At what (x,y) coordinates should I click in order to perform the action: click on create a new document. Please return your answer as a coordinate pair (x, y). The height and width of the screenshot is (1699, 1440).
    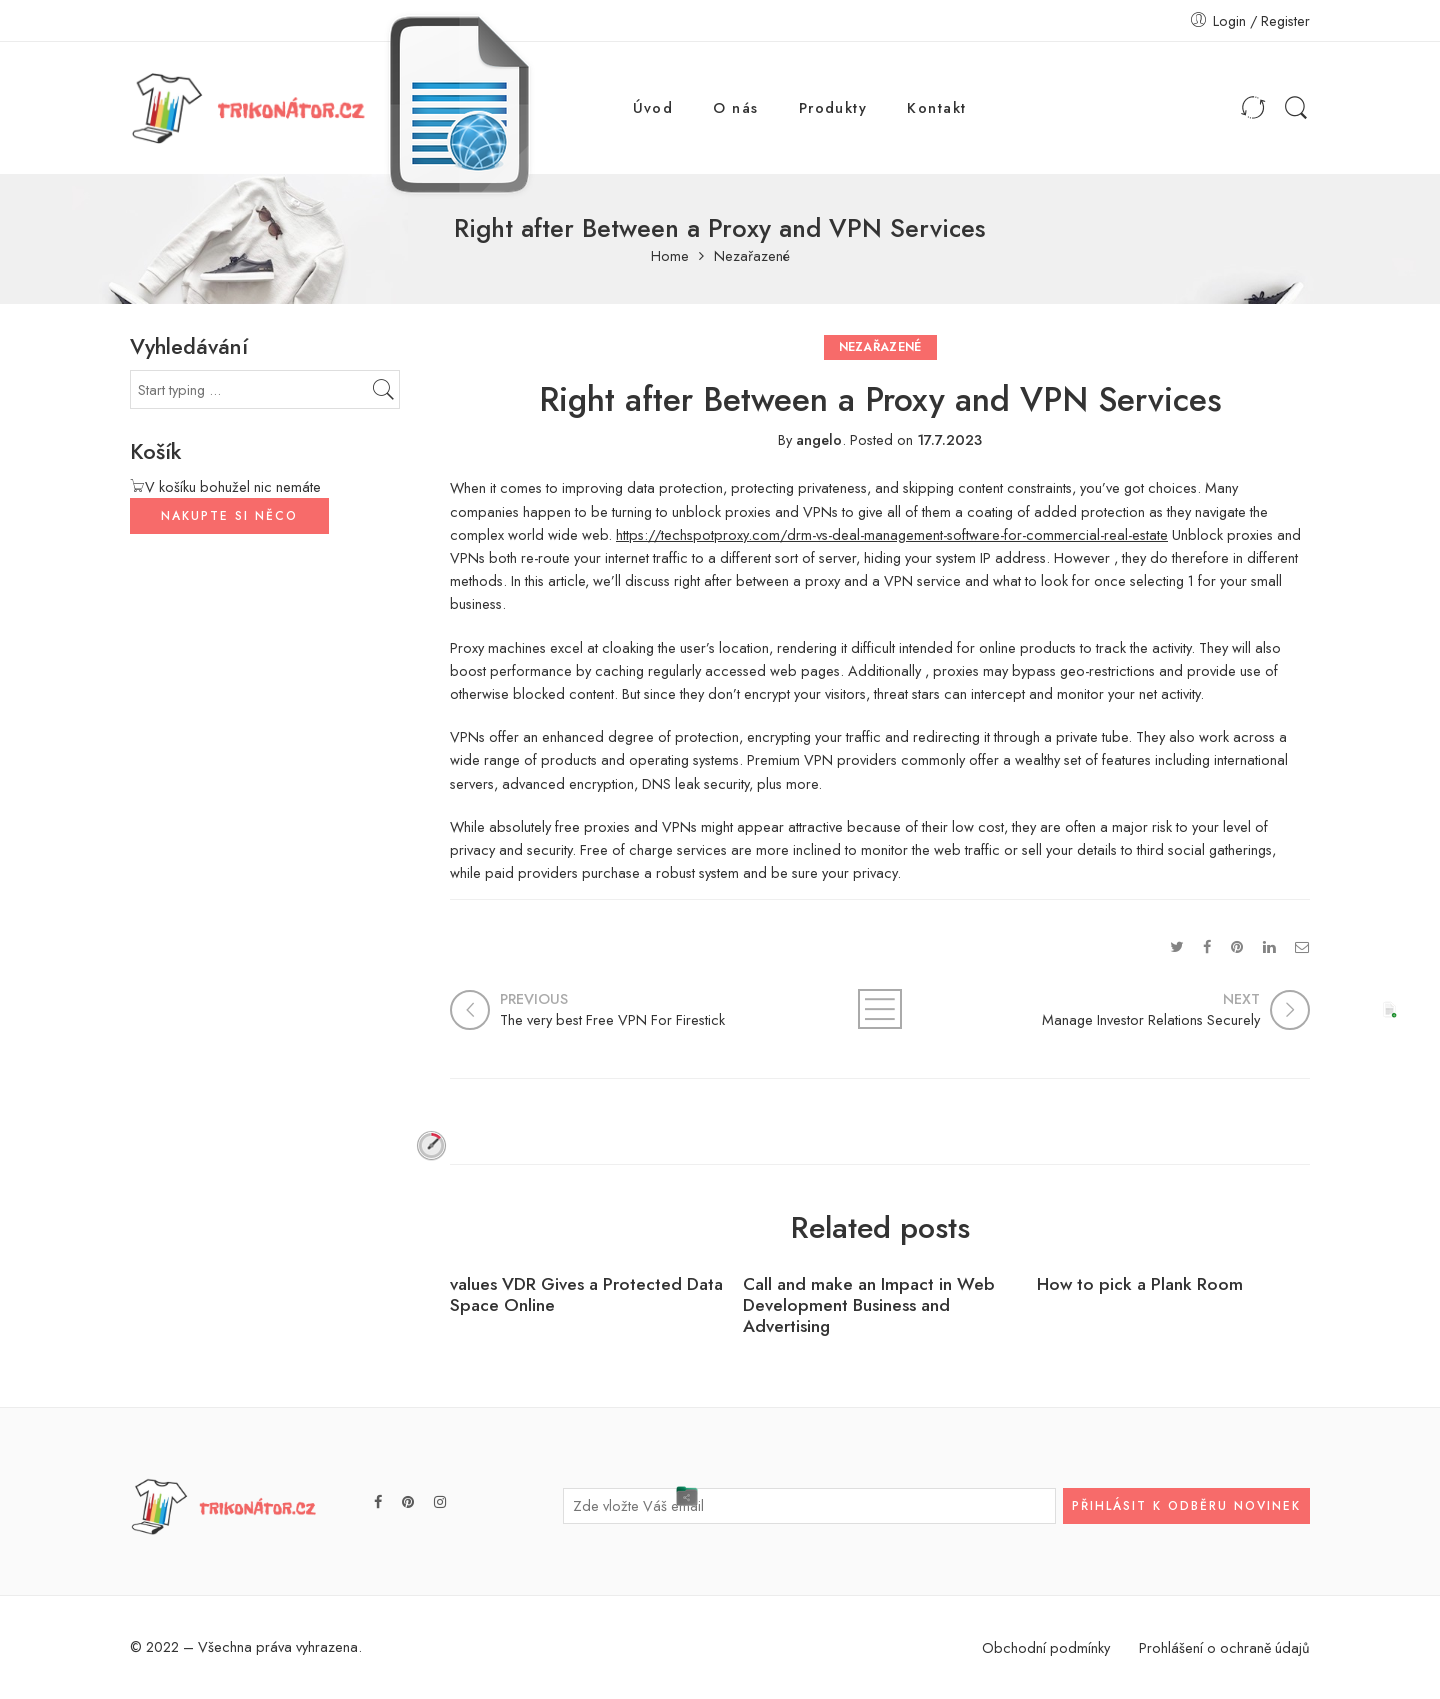
    Looking at the image, I should click on (1389, 1009).